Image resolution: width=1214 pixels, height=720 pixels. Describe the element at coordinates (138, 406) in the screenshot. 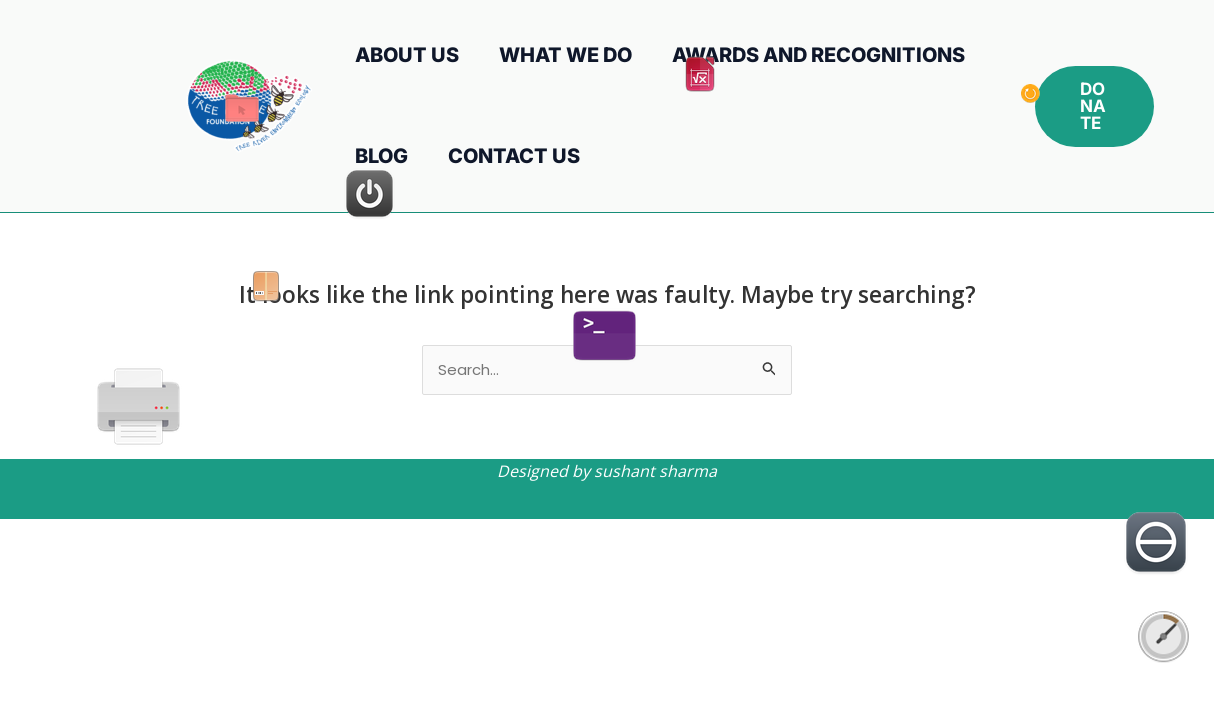

I see `print the current document` at that location.